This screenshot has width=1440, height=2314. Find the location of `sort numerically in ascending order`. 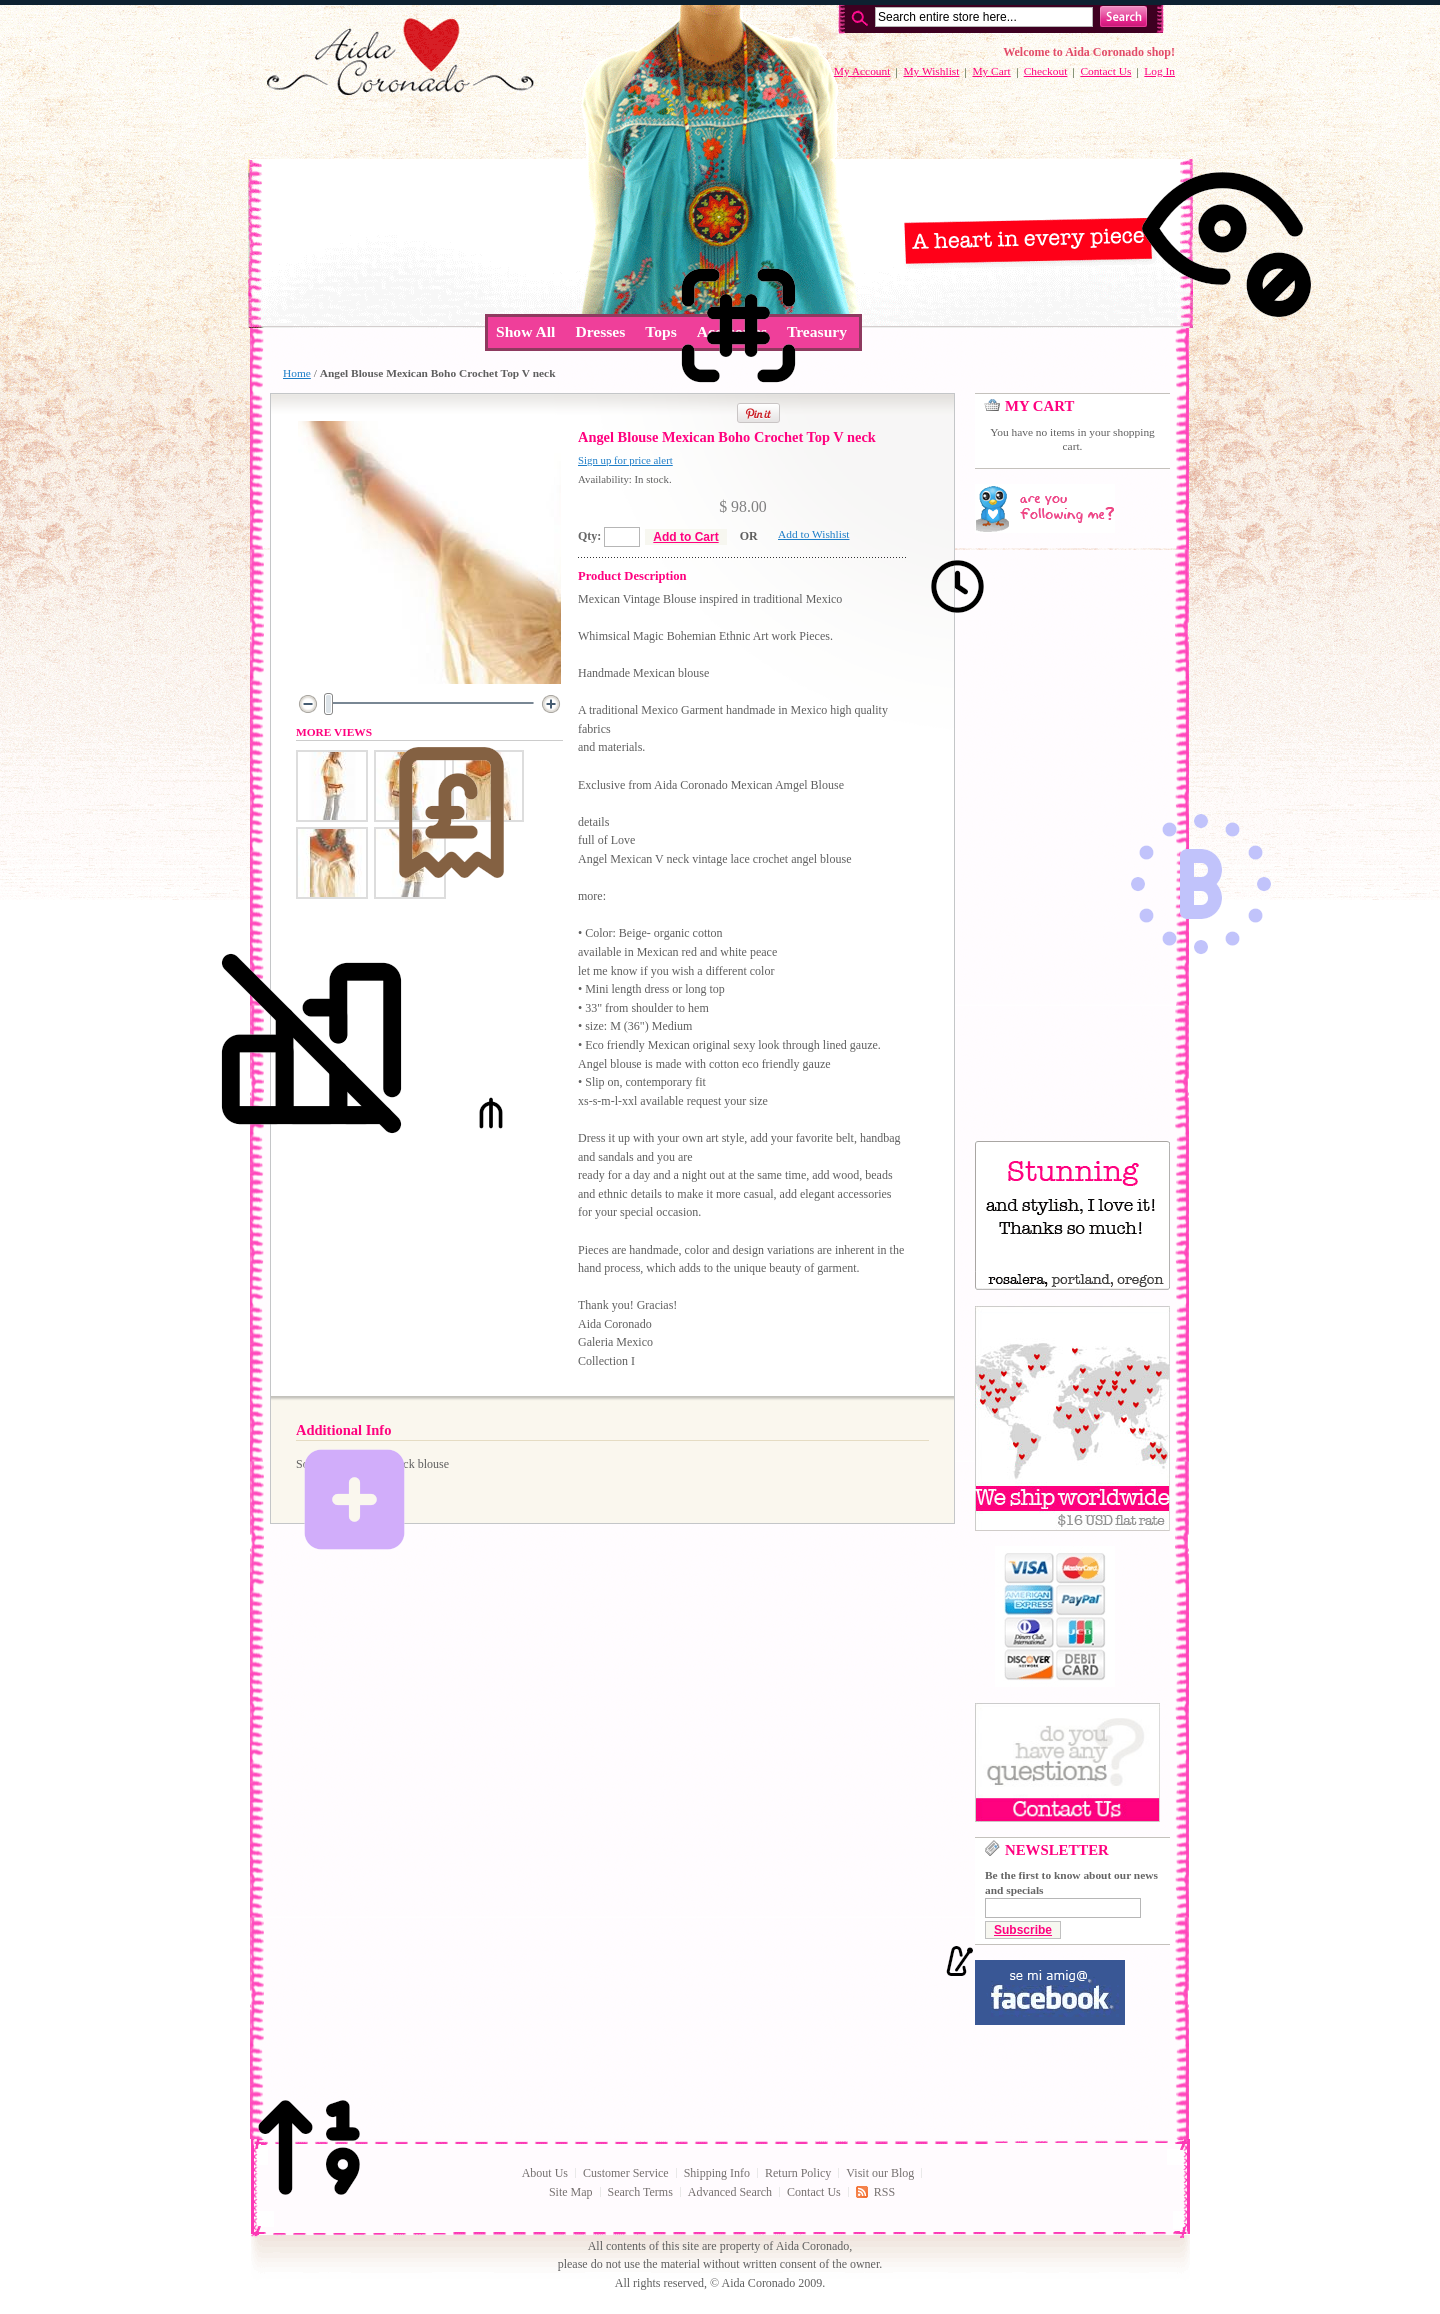

sort numerically in ascending order is located at coordinates (312, 2147).